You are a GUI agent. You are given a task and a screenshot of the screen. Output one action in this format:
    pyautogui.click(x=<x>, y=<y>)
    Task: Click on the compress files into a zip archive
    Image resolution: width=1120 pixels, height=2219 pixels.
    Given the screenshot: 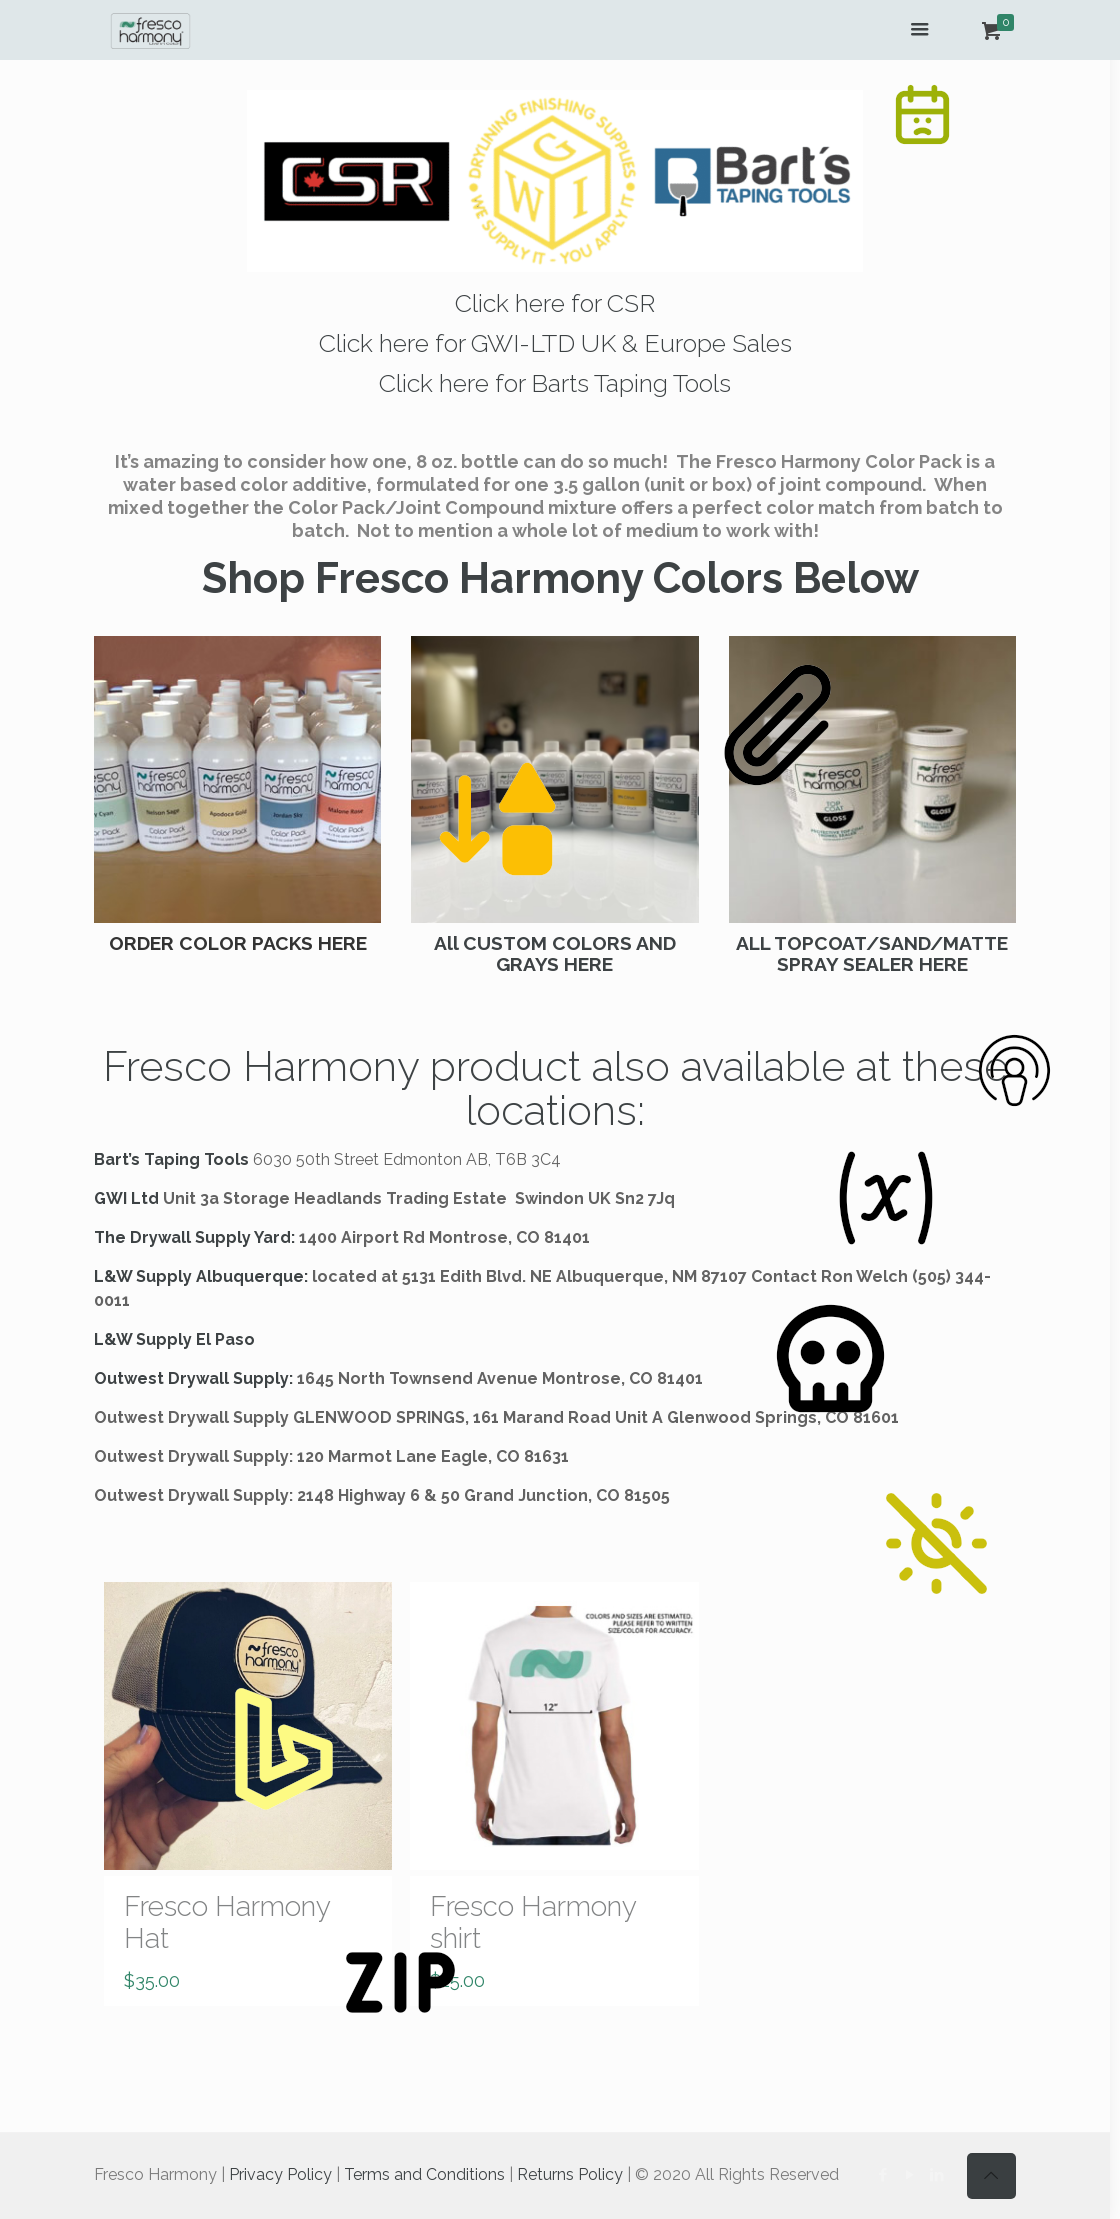 What is the action you would take?
    pyautogui.click(x=400, y=1982)
    